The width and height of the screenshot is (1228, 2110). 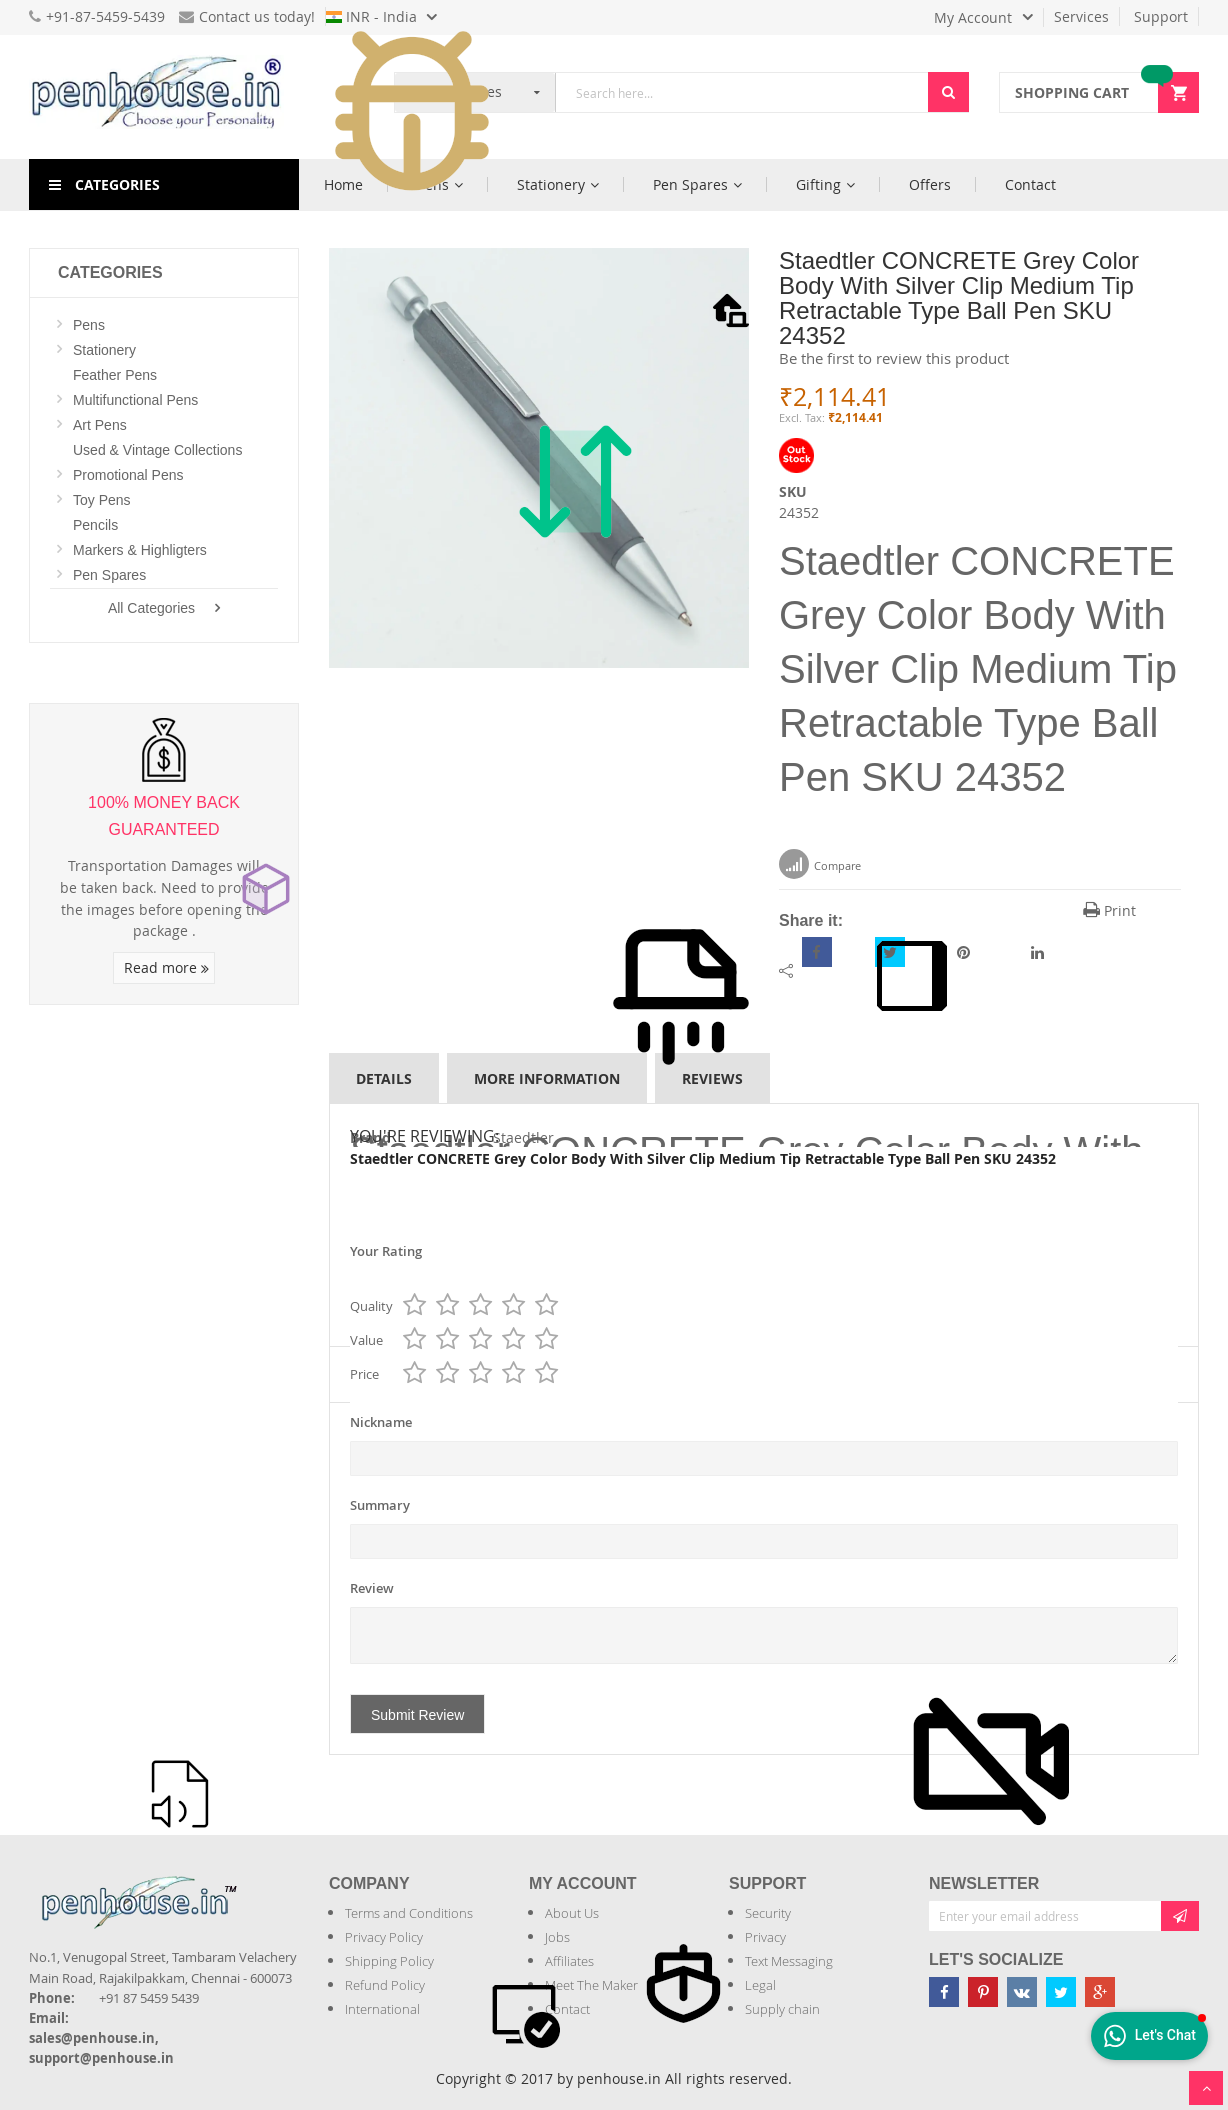 I want to click on sort items in ascending or descending order, so click(x=575, y=481).